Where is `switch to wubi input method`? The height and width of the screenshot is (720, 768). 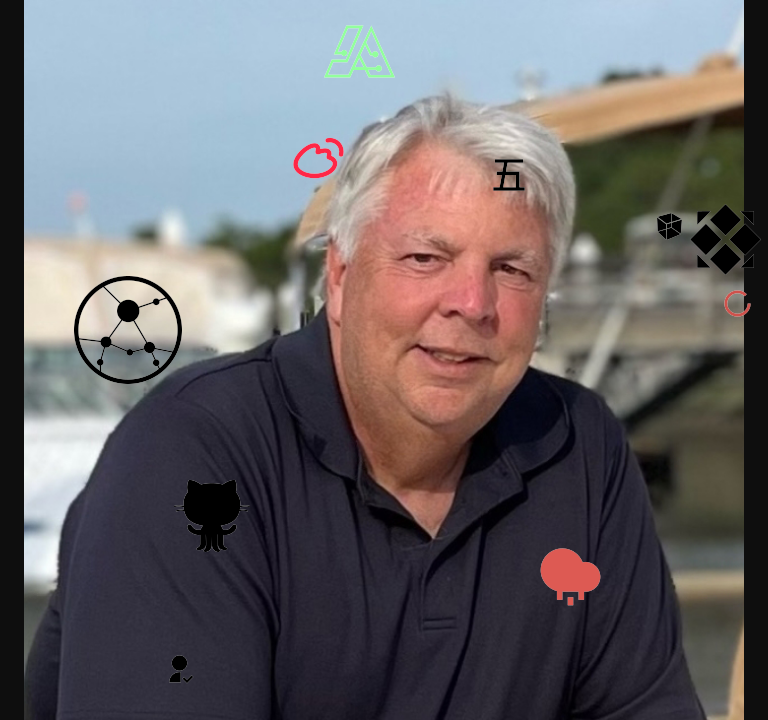
switch to wubi input method is located at coordinates (509, 175).